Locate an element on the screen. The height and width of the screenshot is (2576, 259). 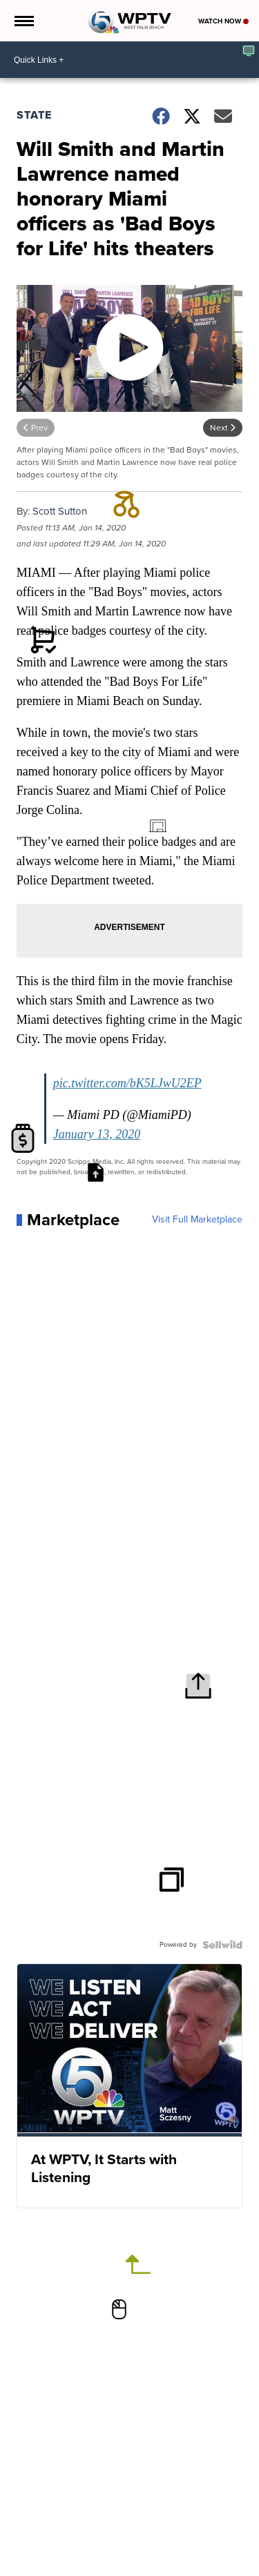
indicates fruit or produce category is located at coordinates (126, 504).